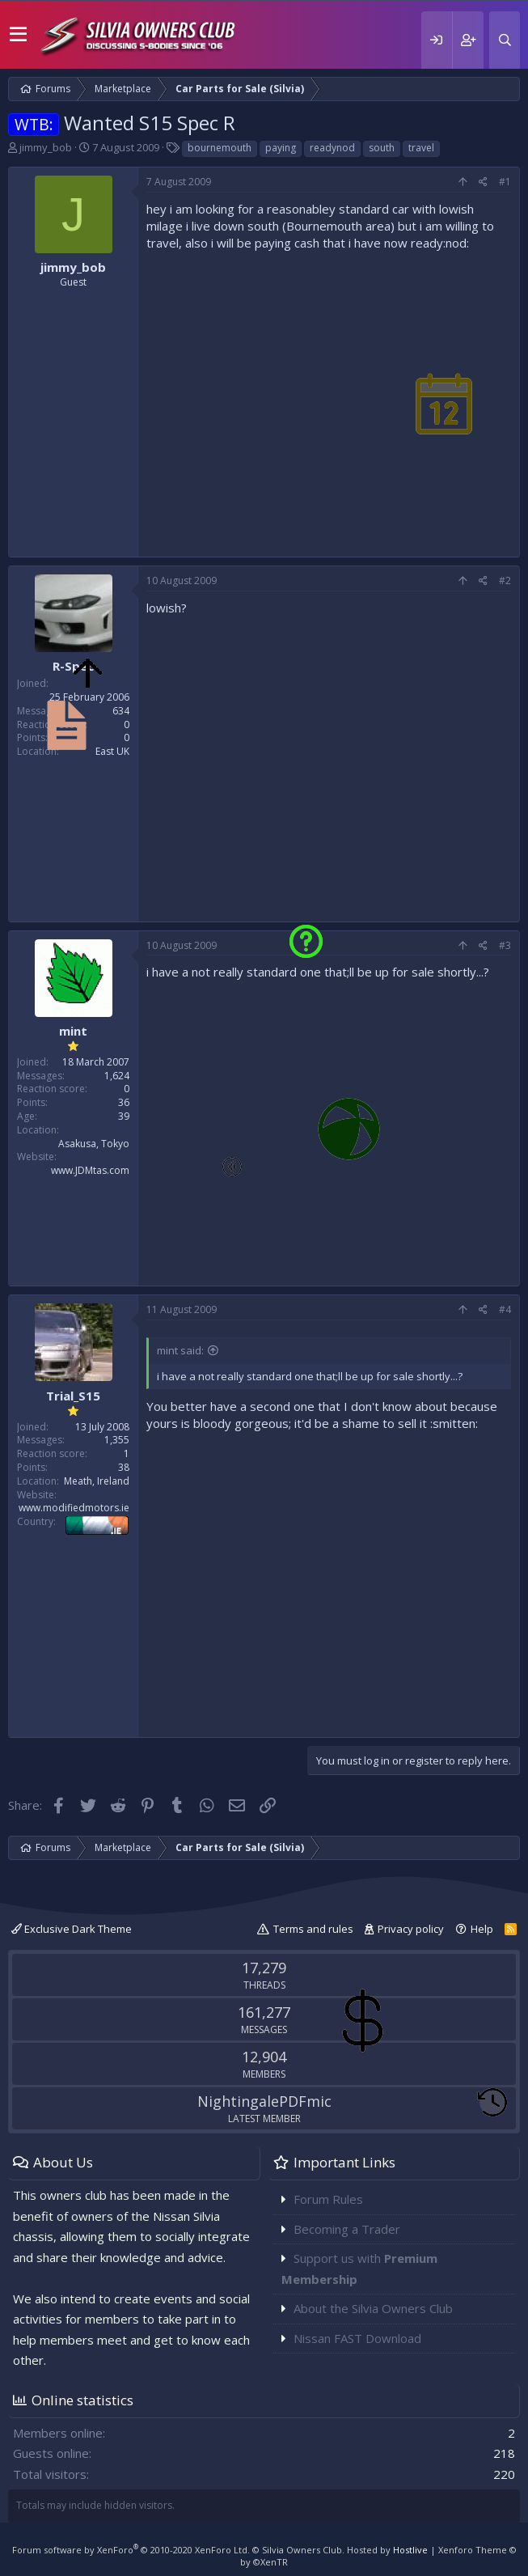 Image resolution: width=528 pixels, height=2576 pixels. I want to click on access help or support information, so click(306, 941).